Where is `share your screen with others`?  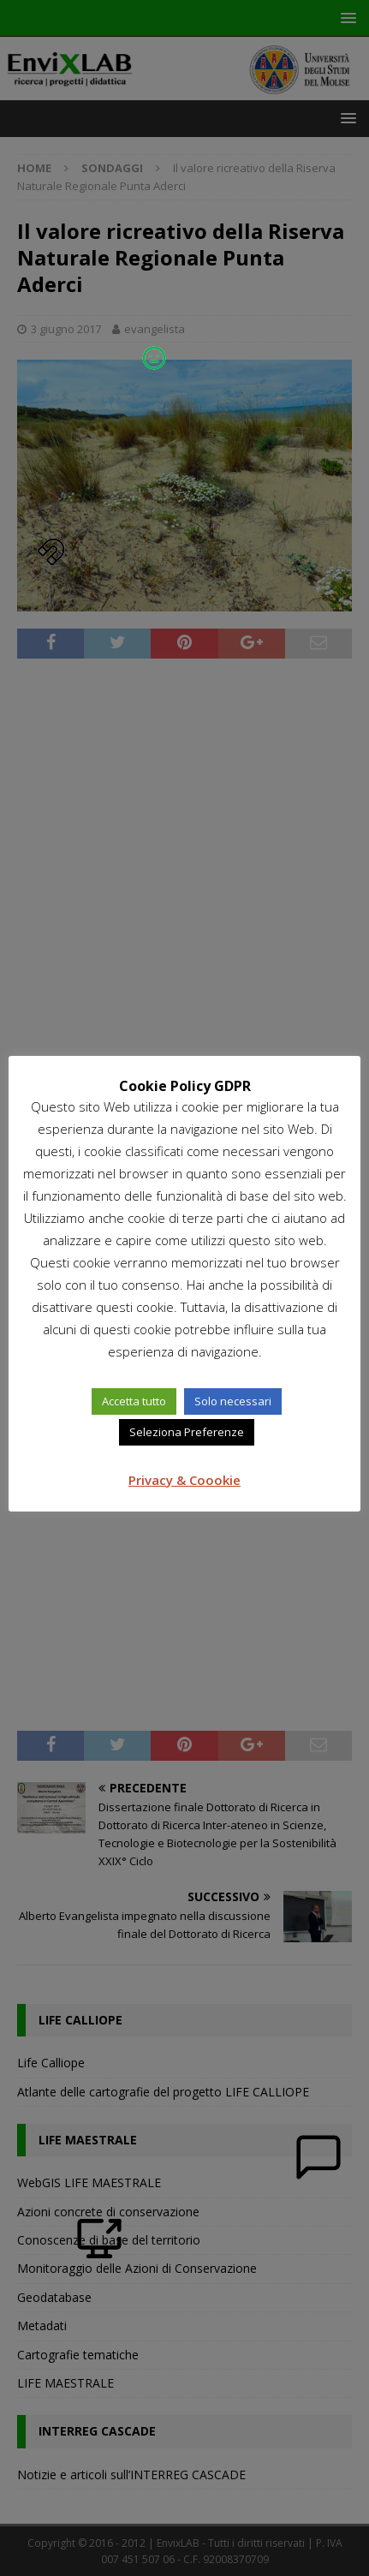 share your screen with others is located at coordinates (99, 2239).